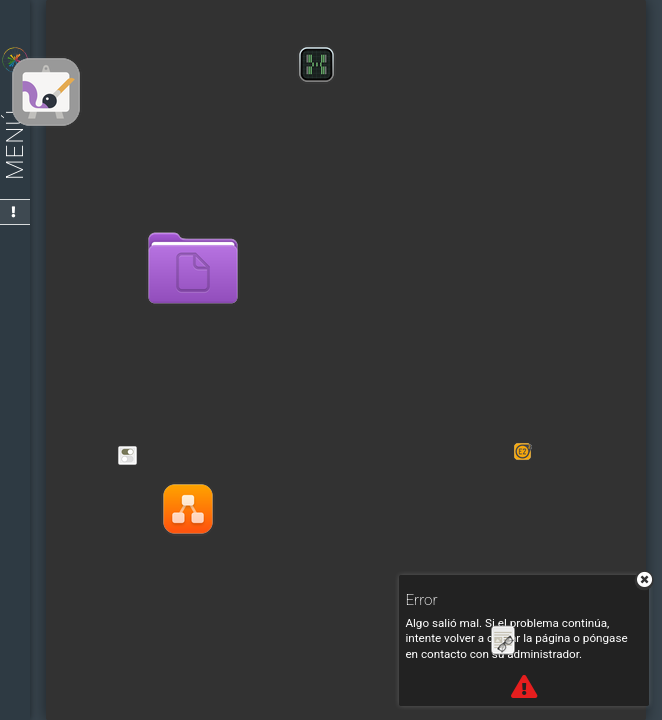 The image size is (662, 720). I want to click on create or design a new software project, so click(46, 92).